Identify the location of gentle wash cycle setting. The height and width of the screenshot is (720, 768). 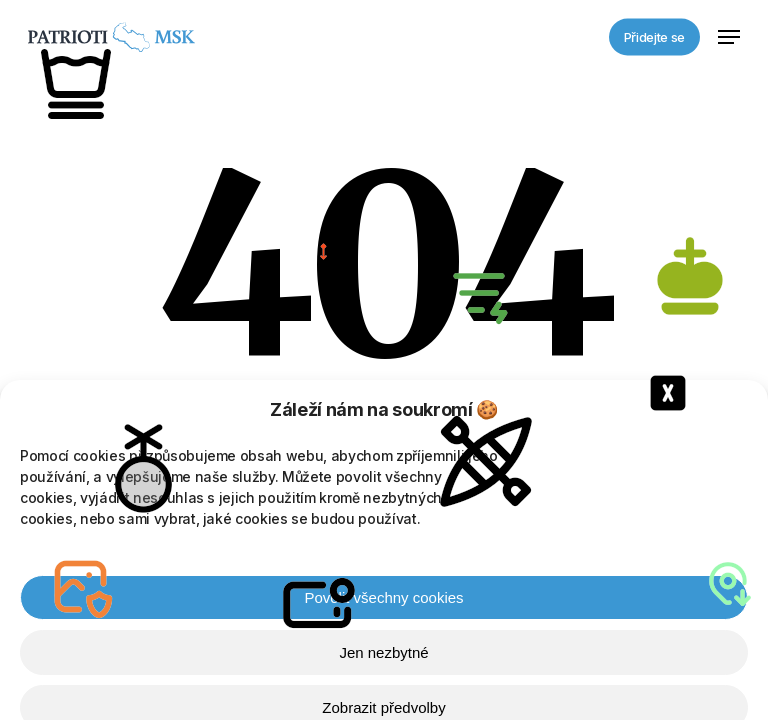
(76, 84).